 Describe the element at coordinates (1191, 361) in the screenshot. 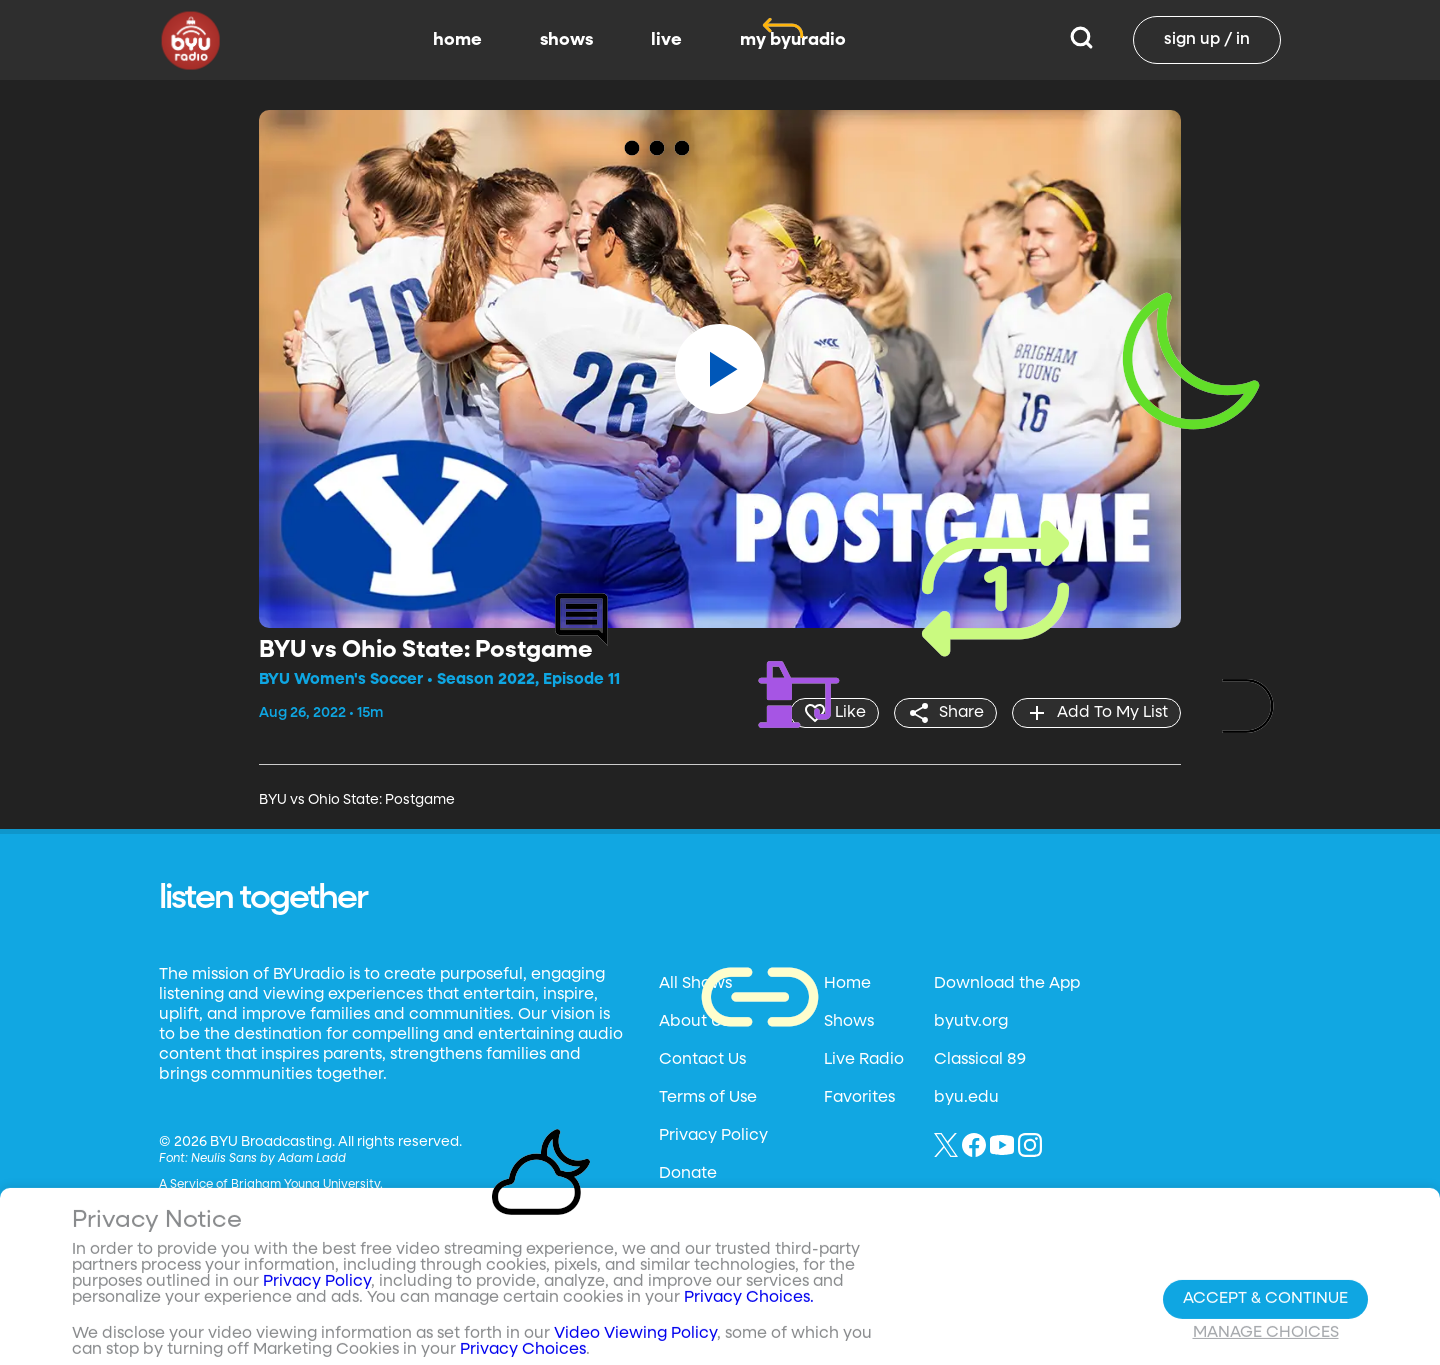

I see `enable dark mode` at that location.